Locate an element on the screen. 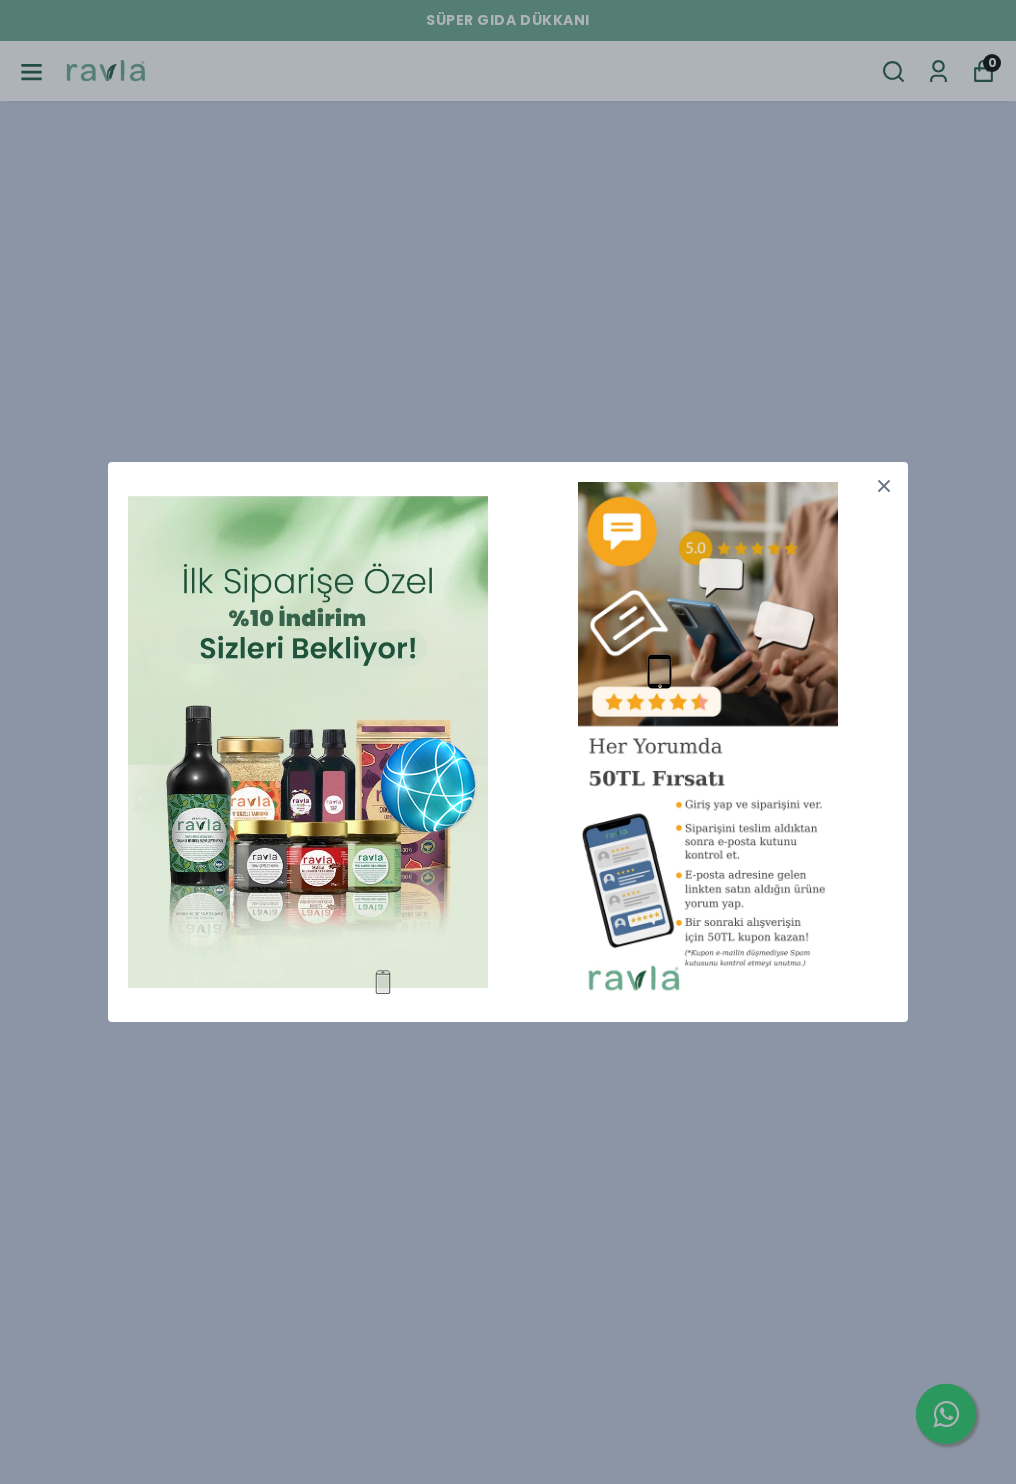 The height and width of the screenshot is (1484, 1016). open network browser to view connected devices is located at coordinates (428, 785).